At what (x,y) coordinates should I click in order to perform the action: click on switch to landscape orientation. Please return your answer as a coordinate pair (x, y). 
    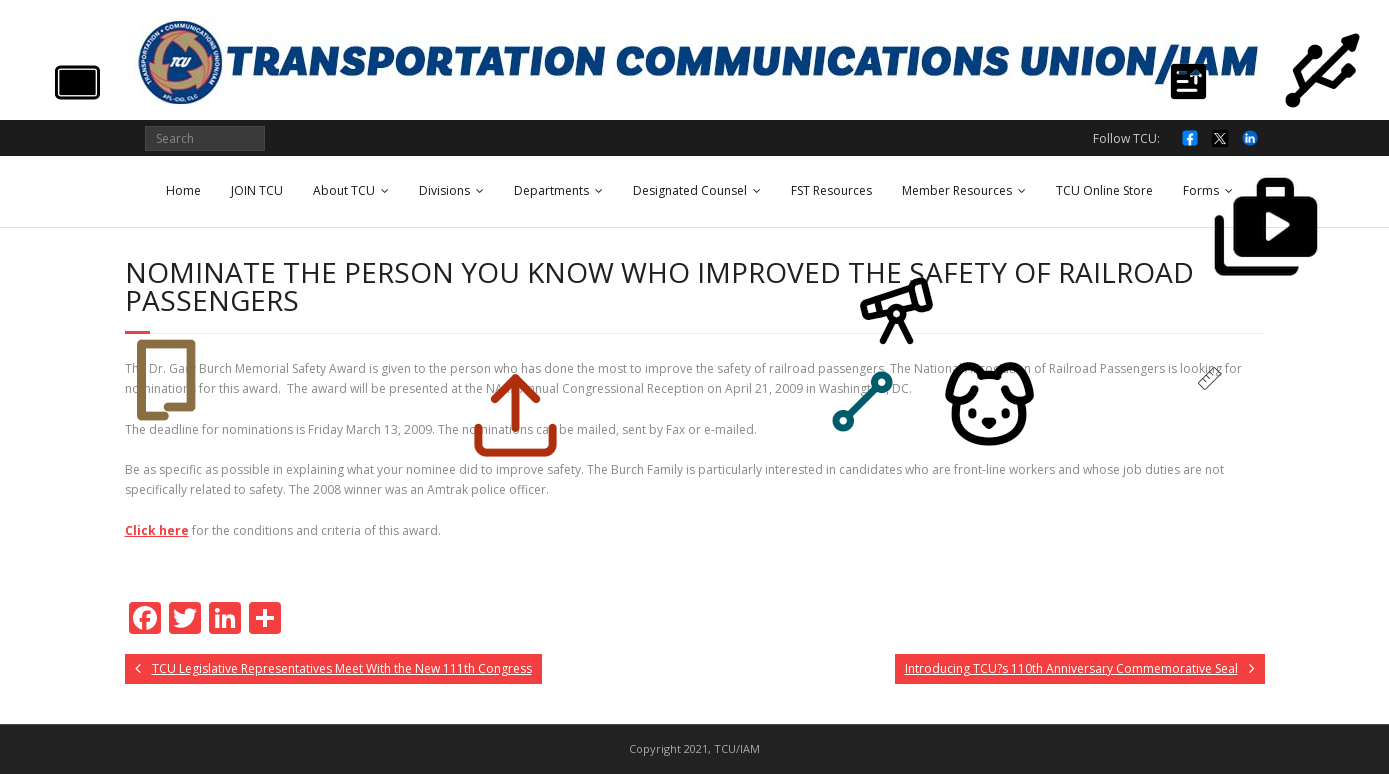
    Looking at the image, I should click on (77, 82).